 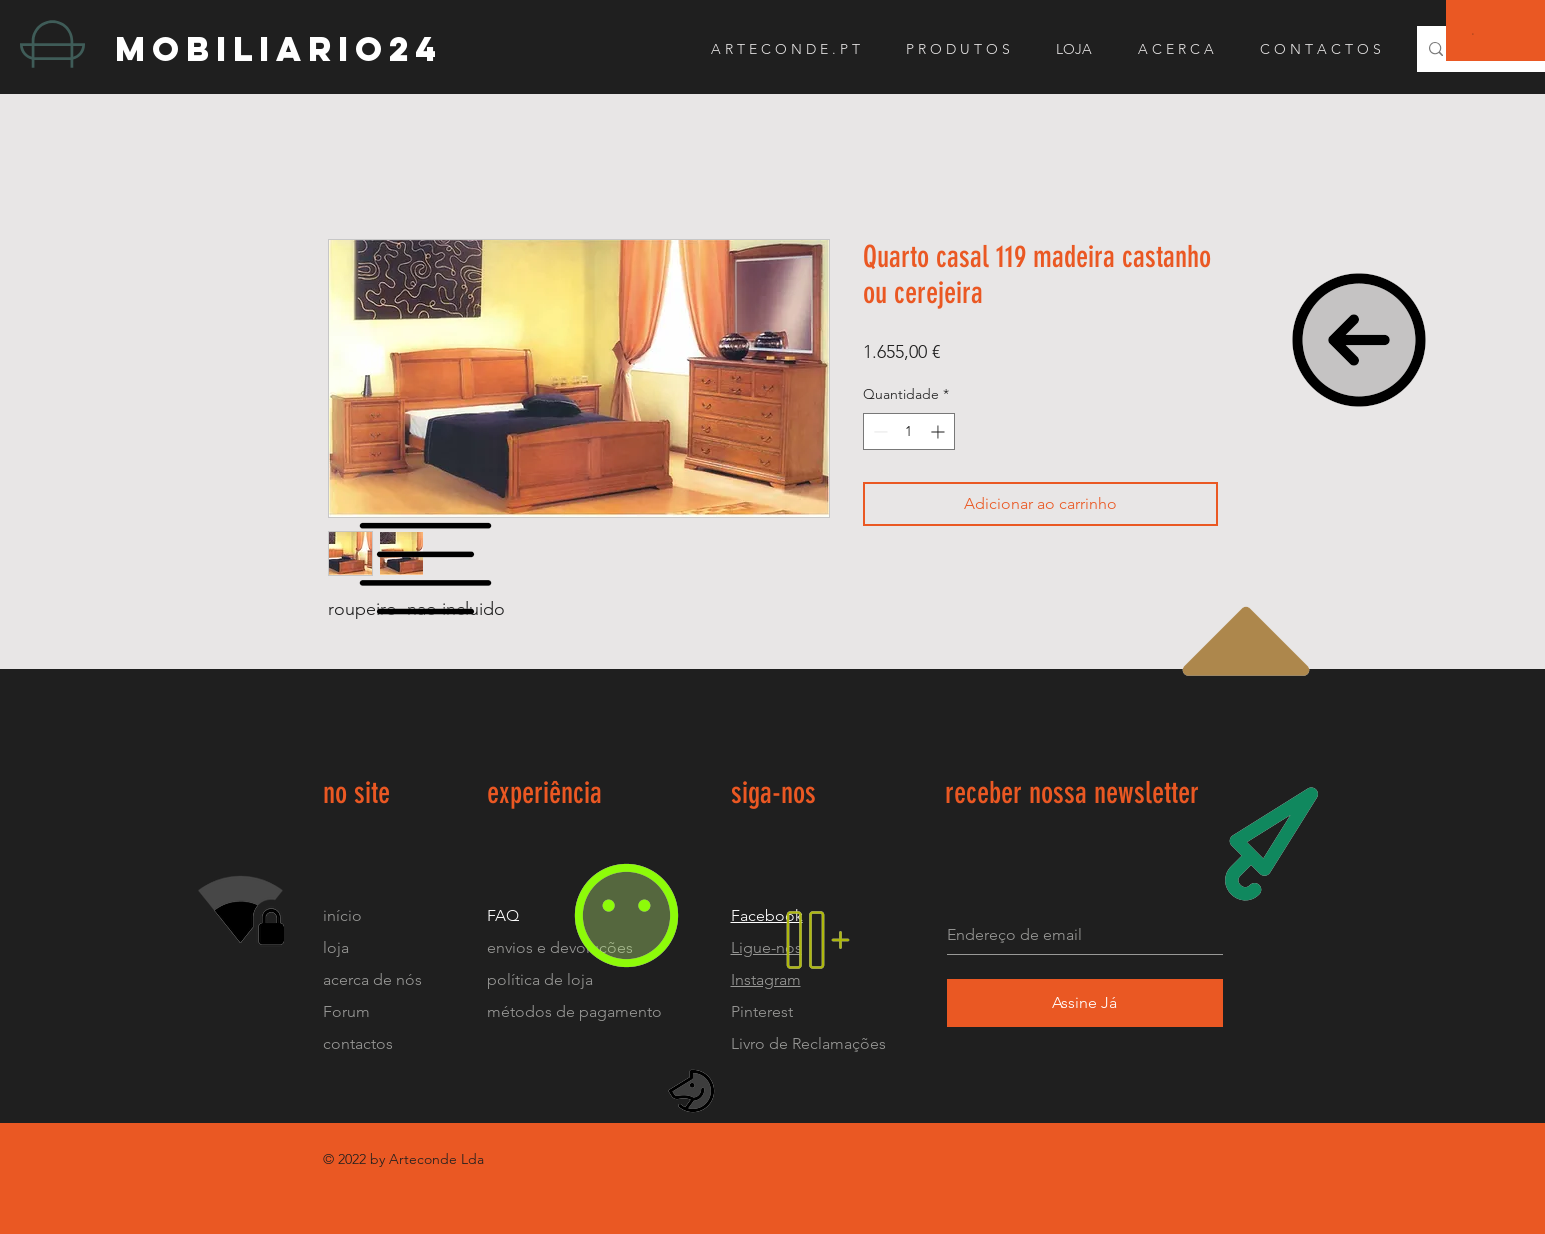 I want to click on neutral feedback or reaction option, so click(x=626, y=915).